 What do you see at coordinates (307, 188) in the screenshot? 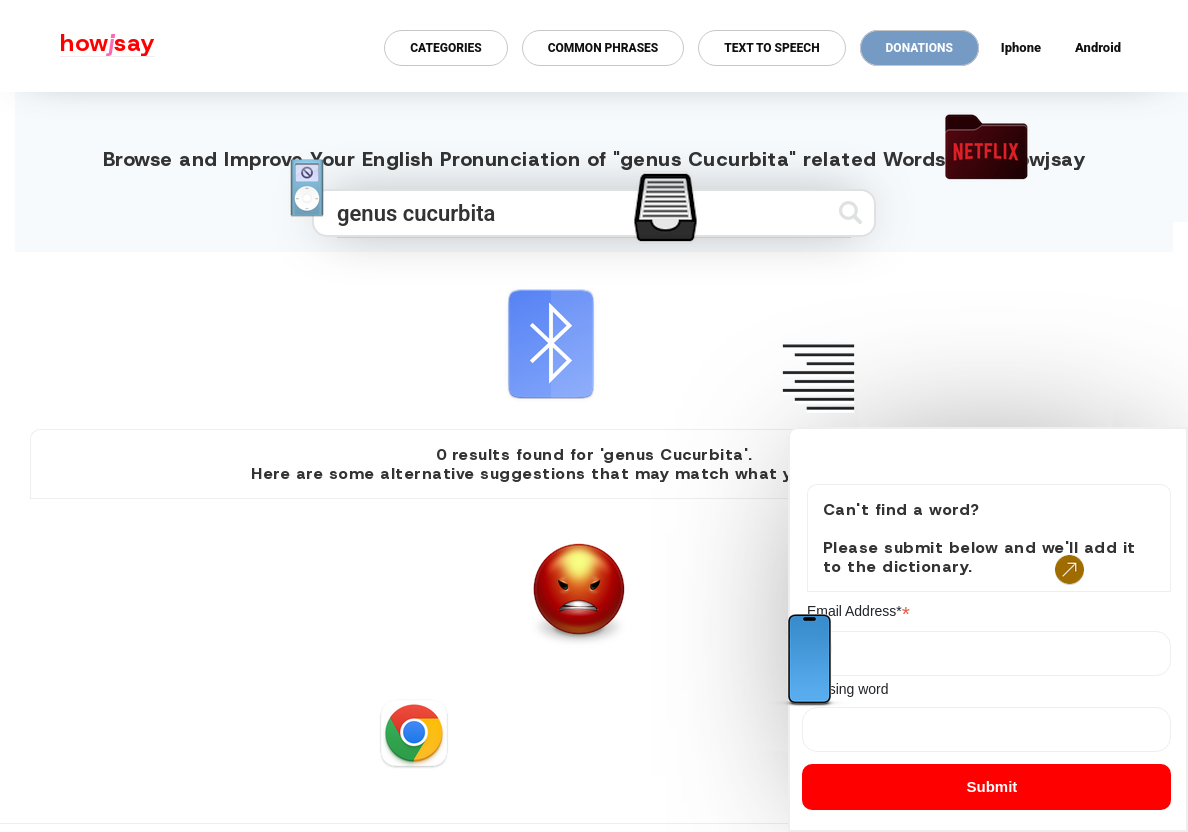
I see `iPod mini device not connected or unavailable` at bounding box center [307, 188].